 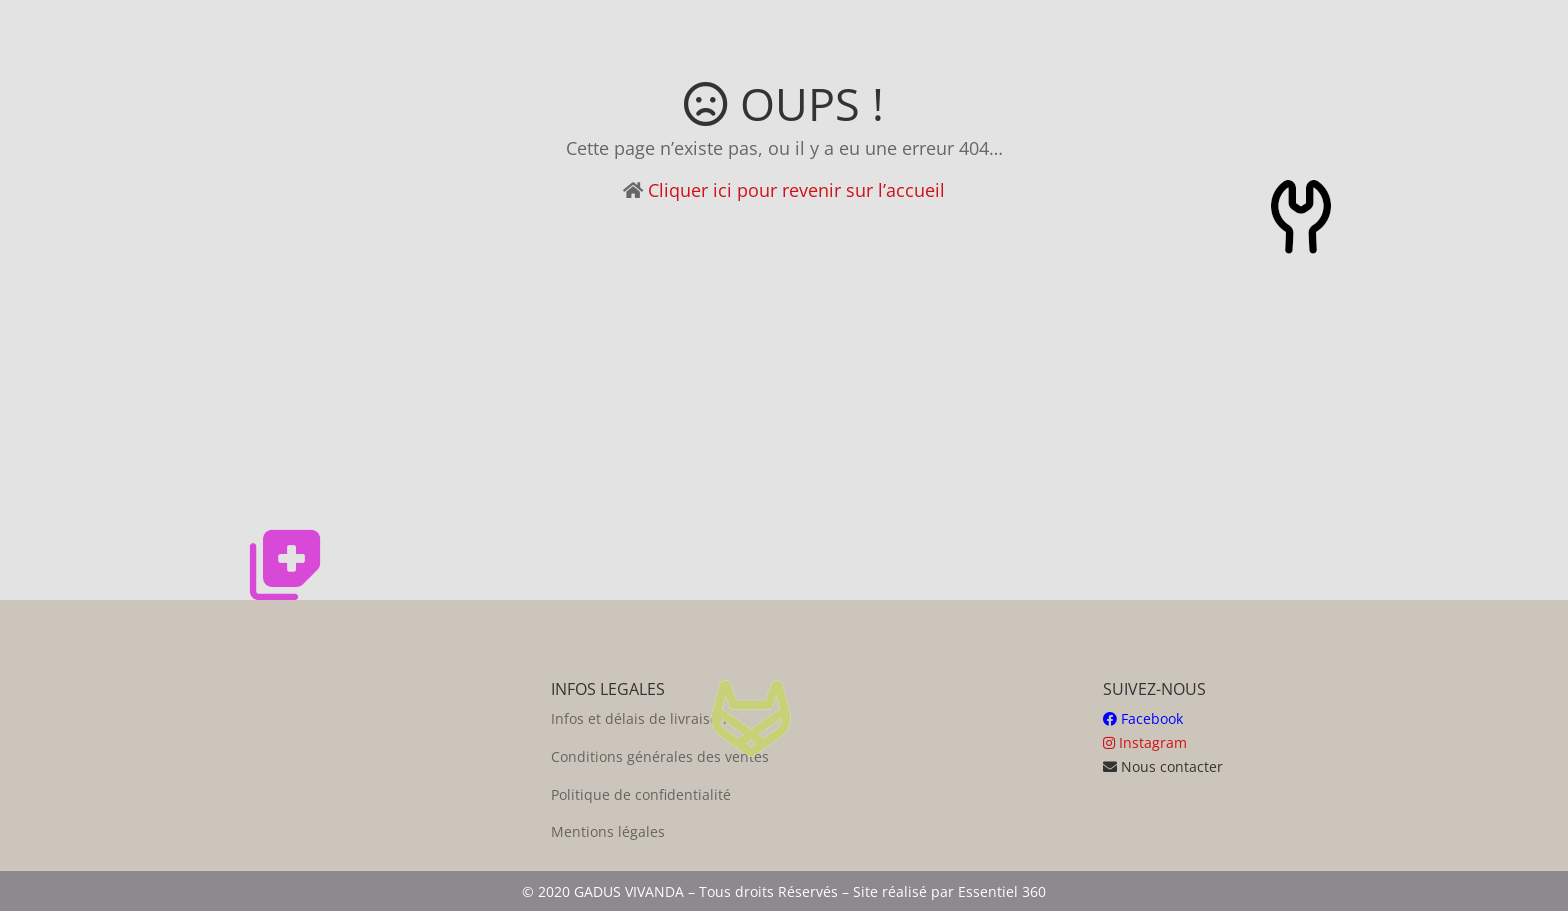 I want to click on access medical records or notes, so click(x=285, y=565).